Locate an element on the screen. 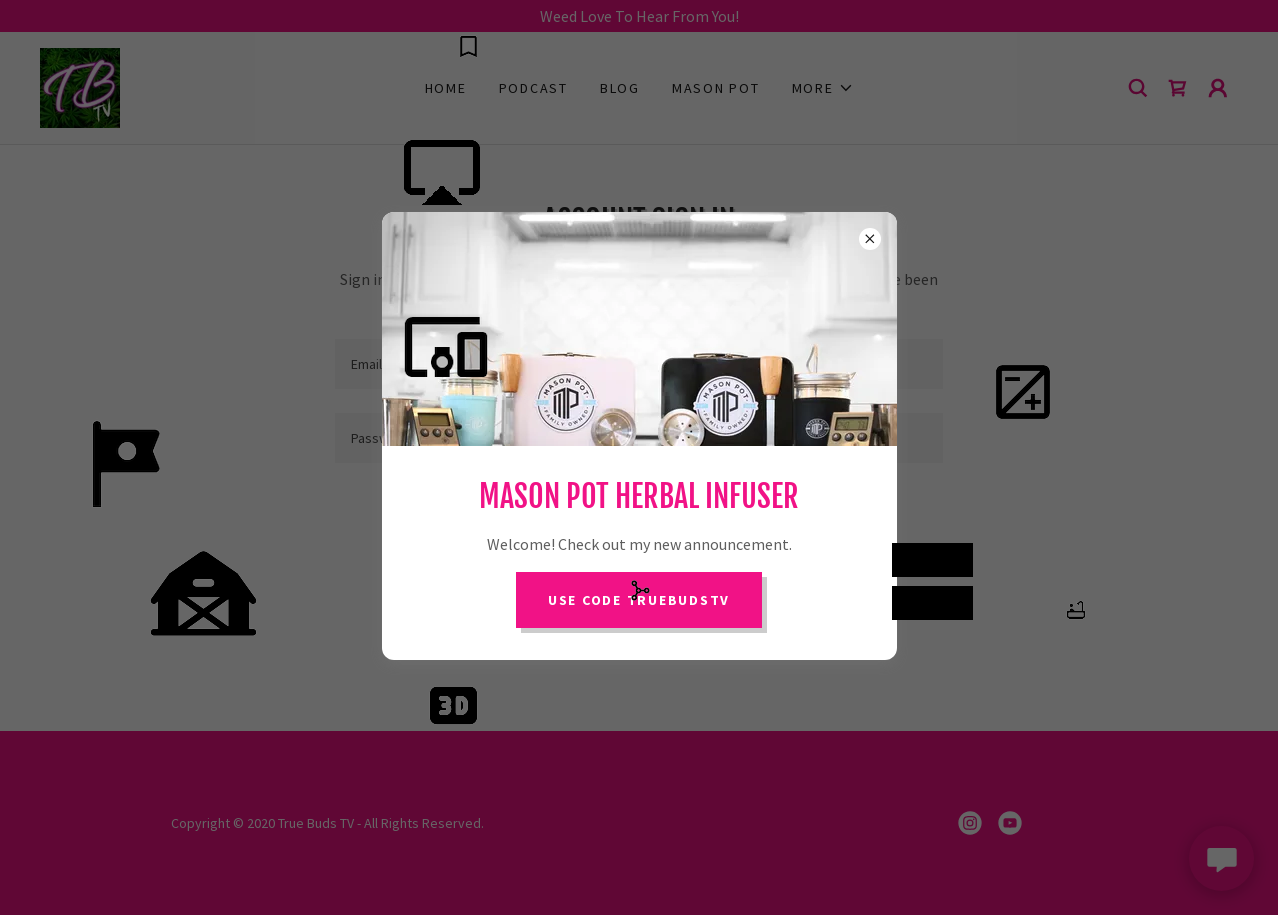 The height and width of the screenshot is (915, 1278). stream content to an external display is located at coordinates (442, 171).